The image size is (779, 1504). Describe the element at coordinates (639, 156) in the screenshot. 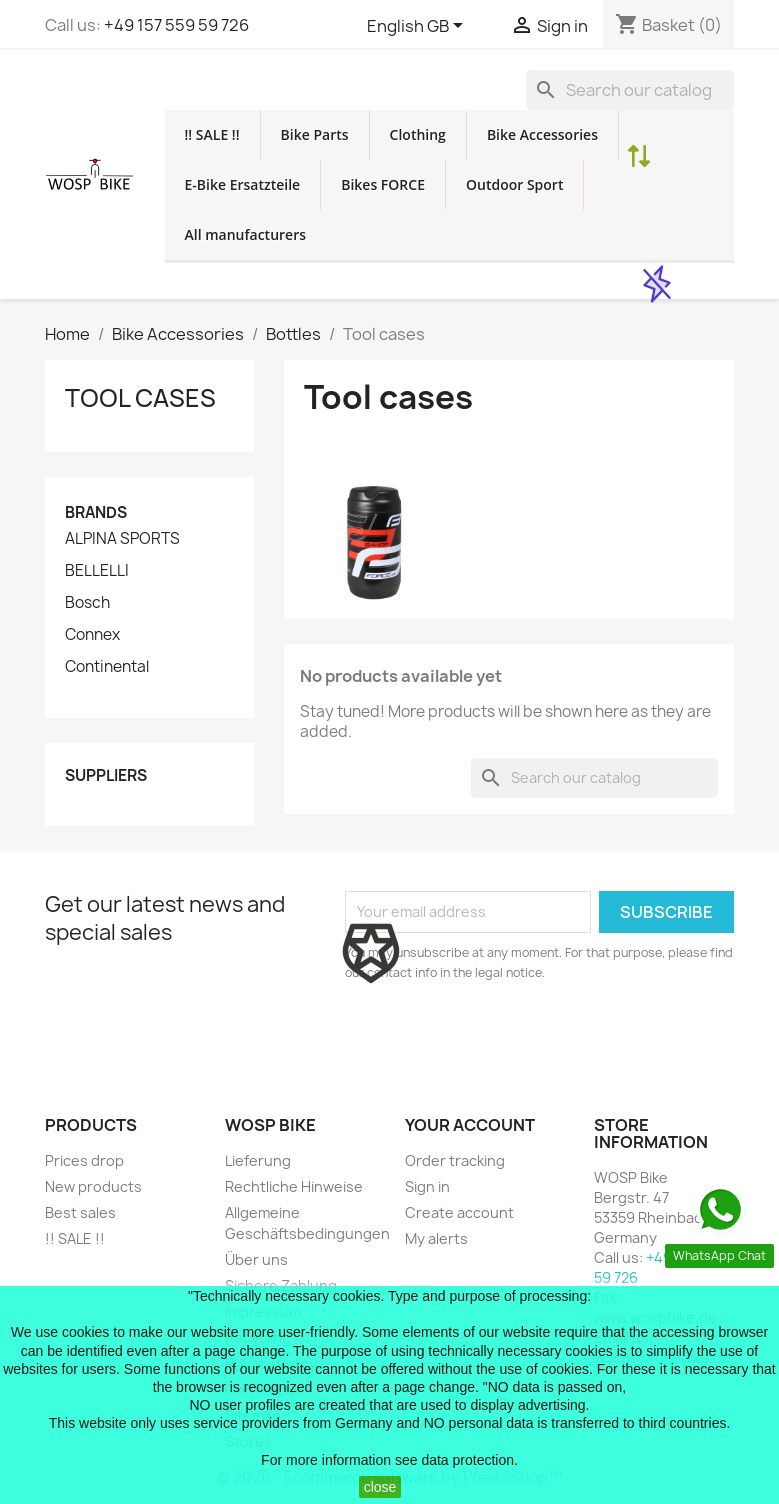

I see `adjust vertical size or height` at that location.